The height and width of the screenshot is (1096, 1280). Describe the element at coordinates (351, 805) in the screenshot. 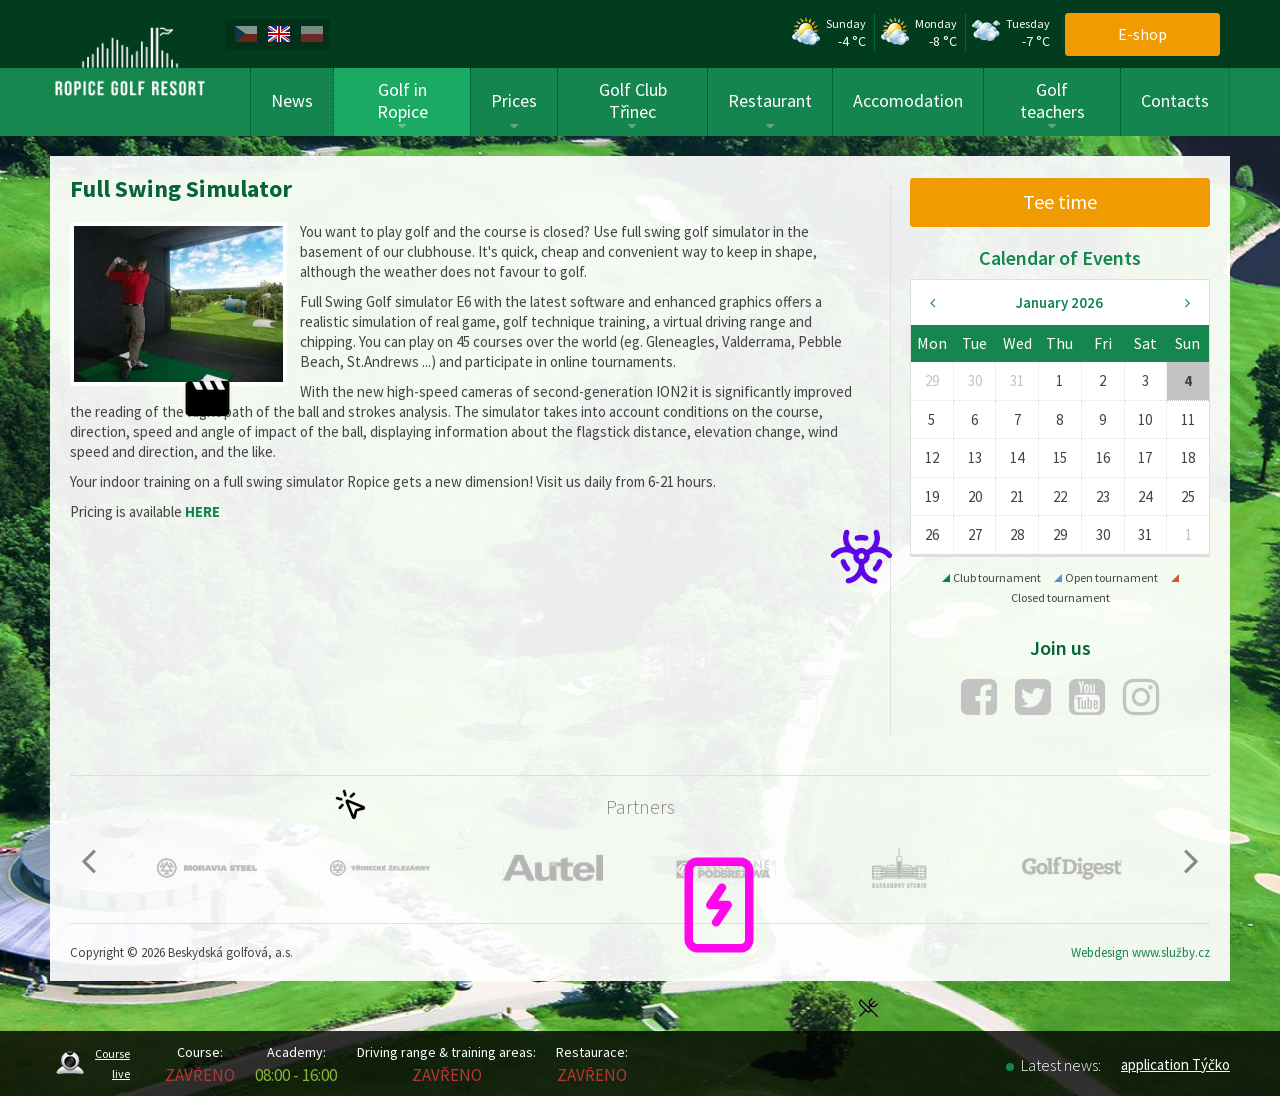

I see `click or tap to interact` at that location.